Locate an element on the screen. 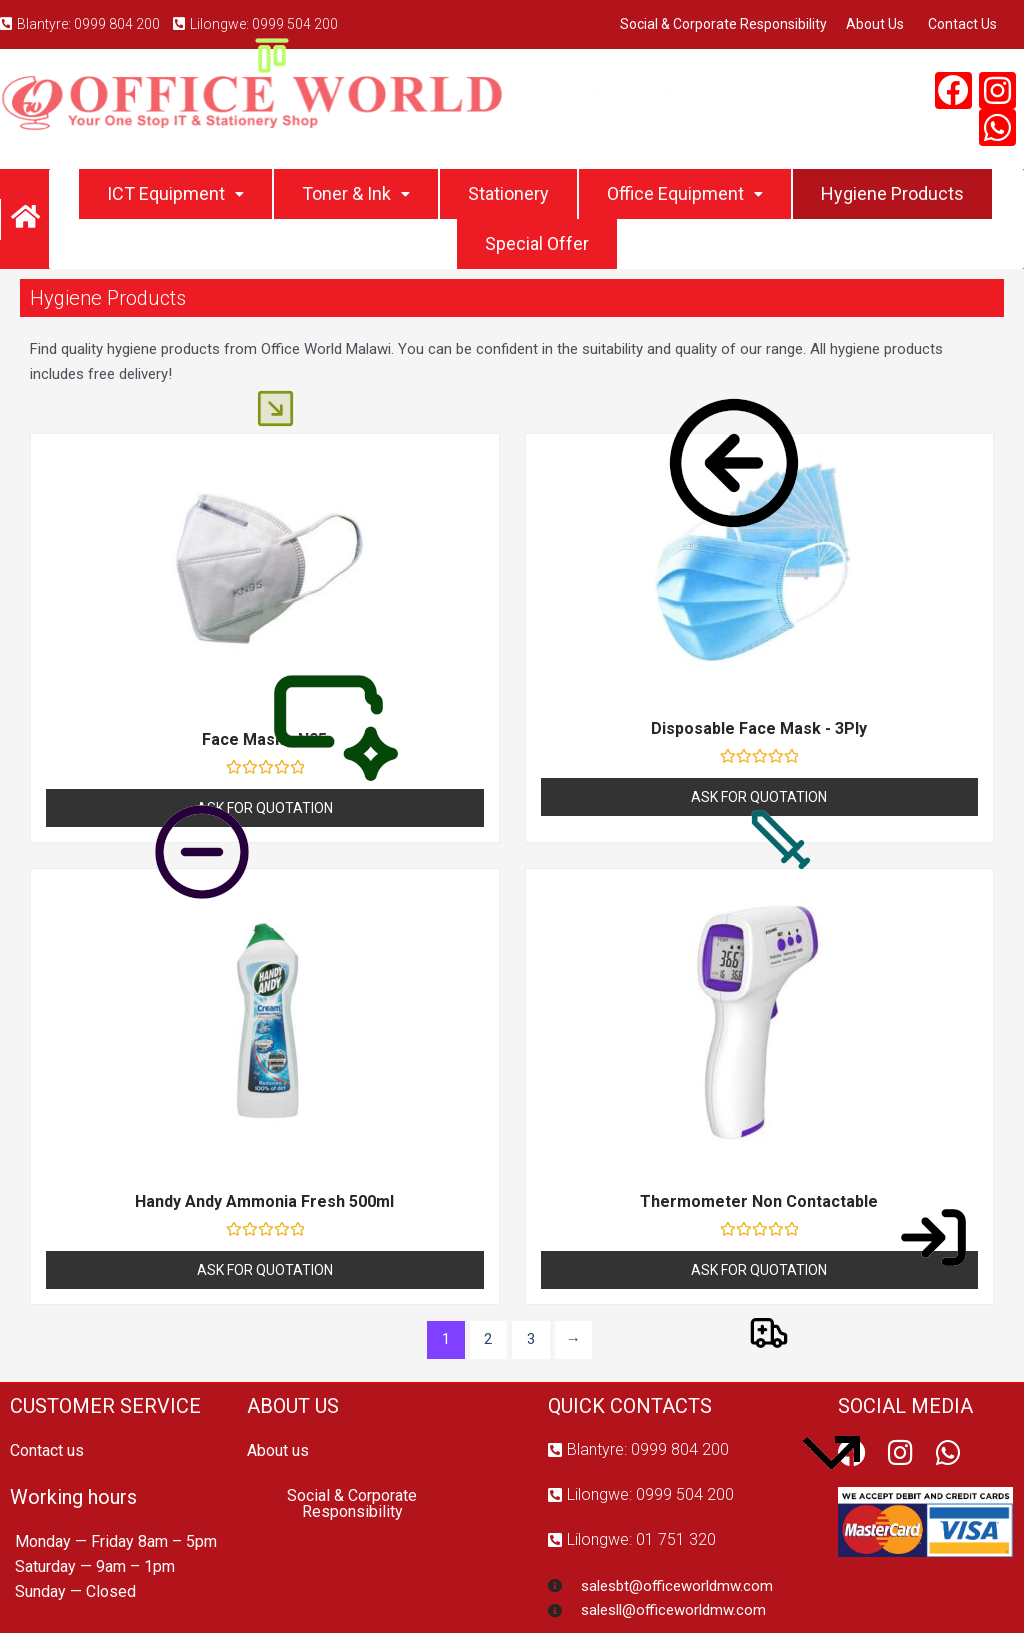  sign in to your account is located at coordinates (933, 1237).